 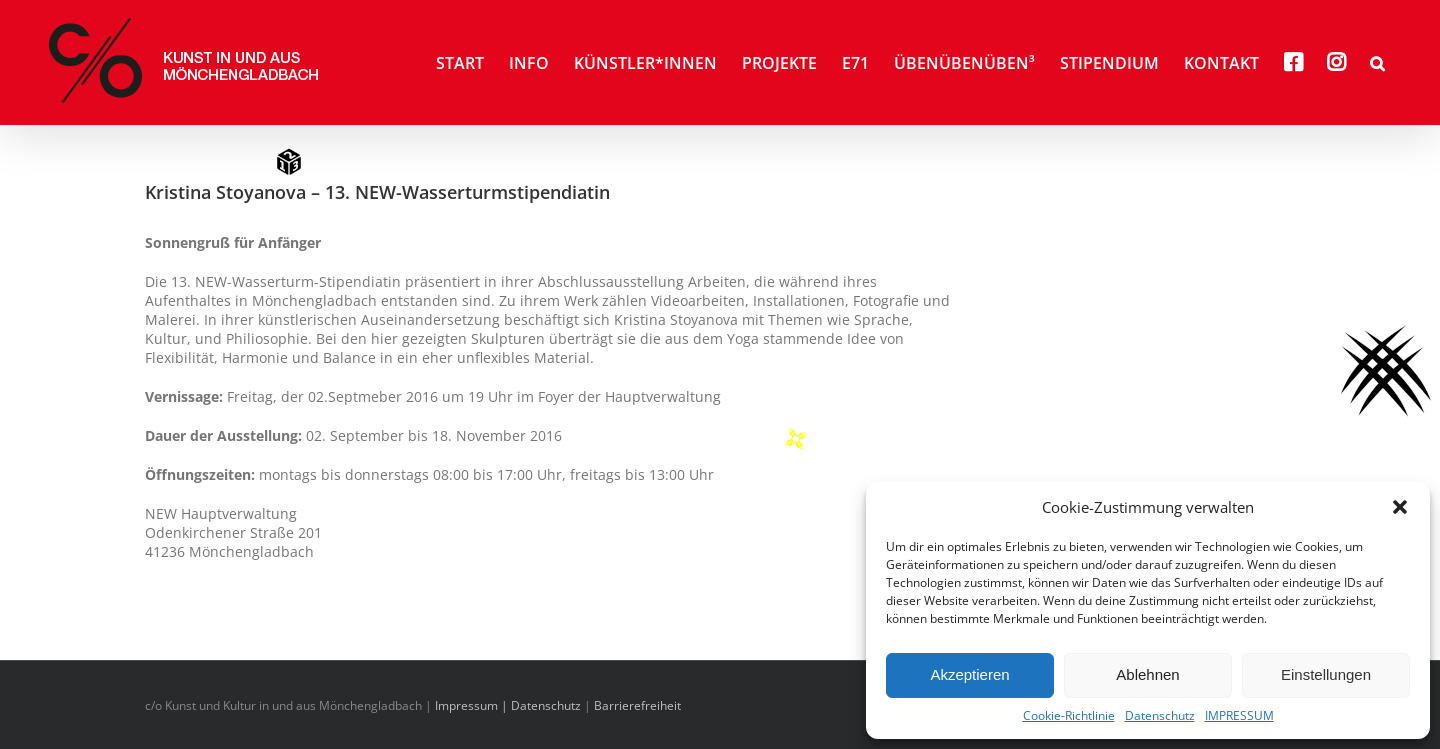 What do you see at coordinates (1386, 371) in the screenshot?
I see `attack or slash action in a game` at bounding box center [1386, 371].